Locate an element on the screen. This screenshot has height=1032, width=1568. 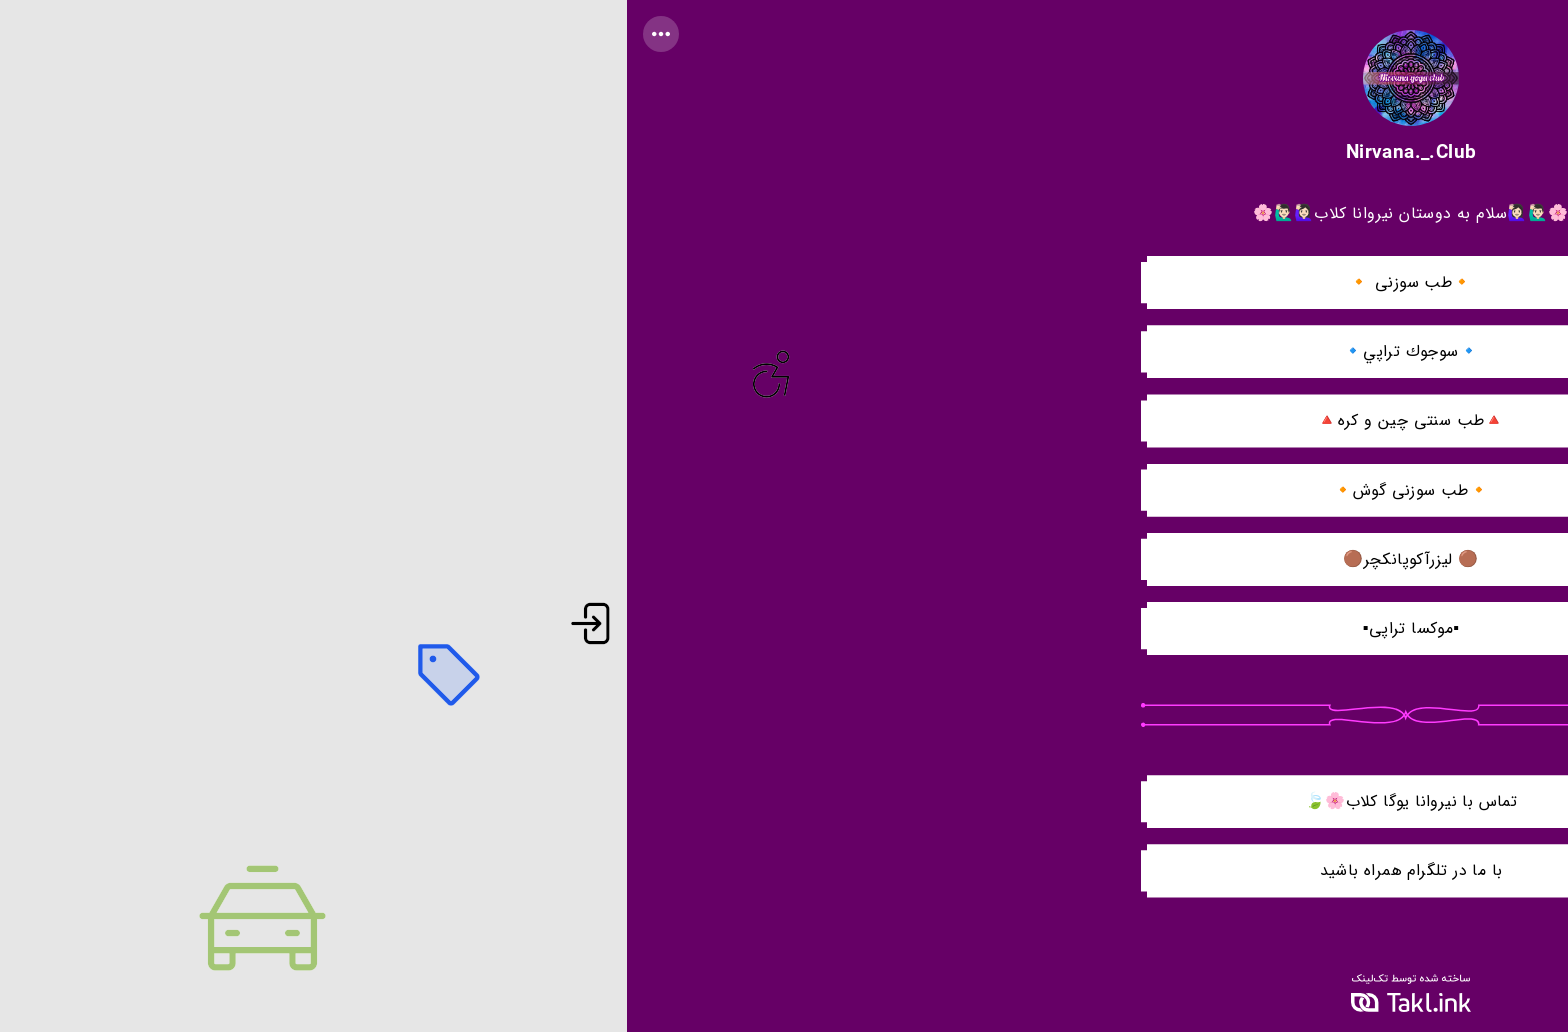
log in to your account is located at coordinates (593, 623).